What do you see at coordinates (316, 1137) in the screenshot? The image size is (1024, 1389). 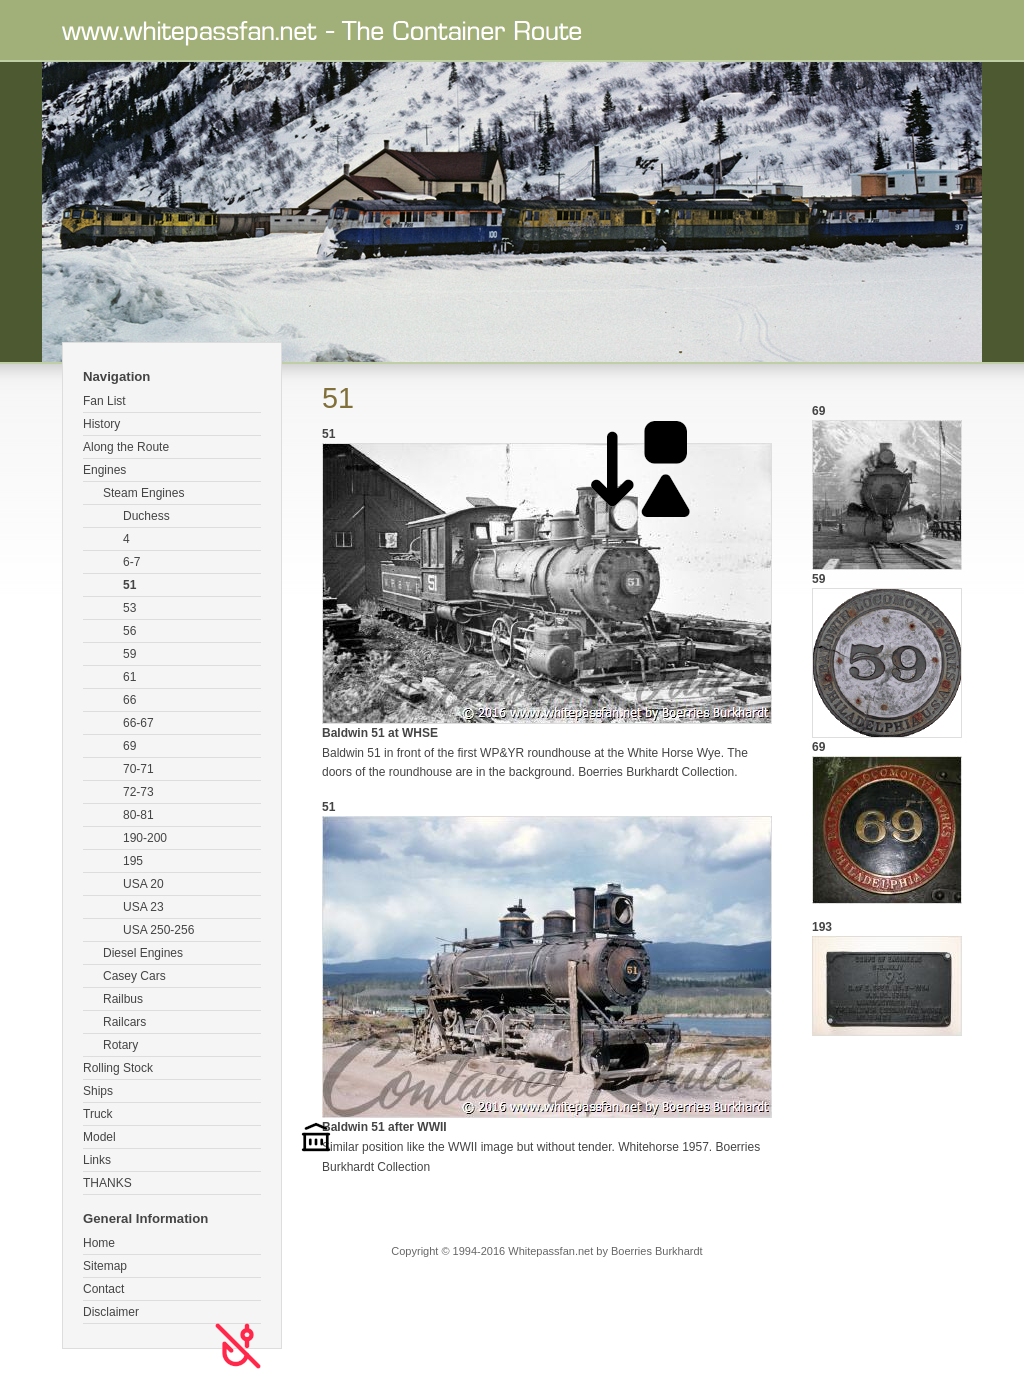 I see `access banking or financial services` at bounding box center [316, 1137].